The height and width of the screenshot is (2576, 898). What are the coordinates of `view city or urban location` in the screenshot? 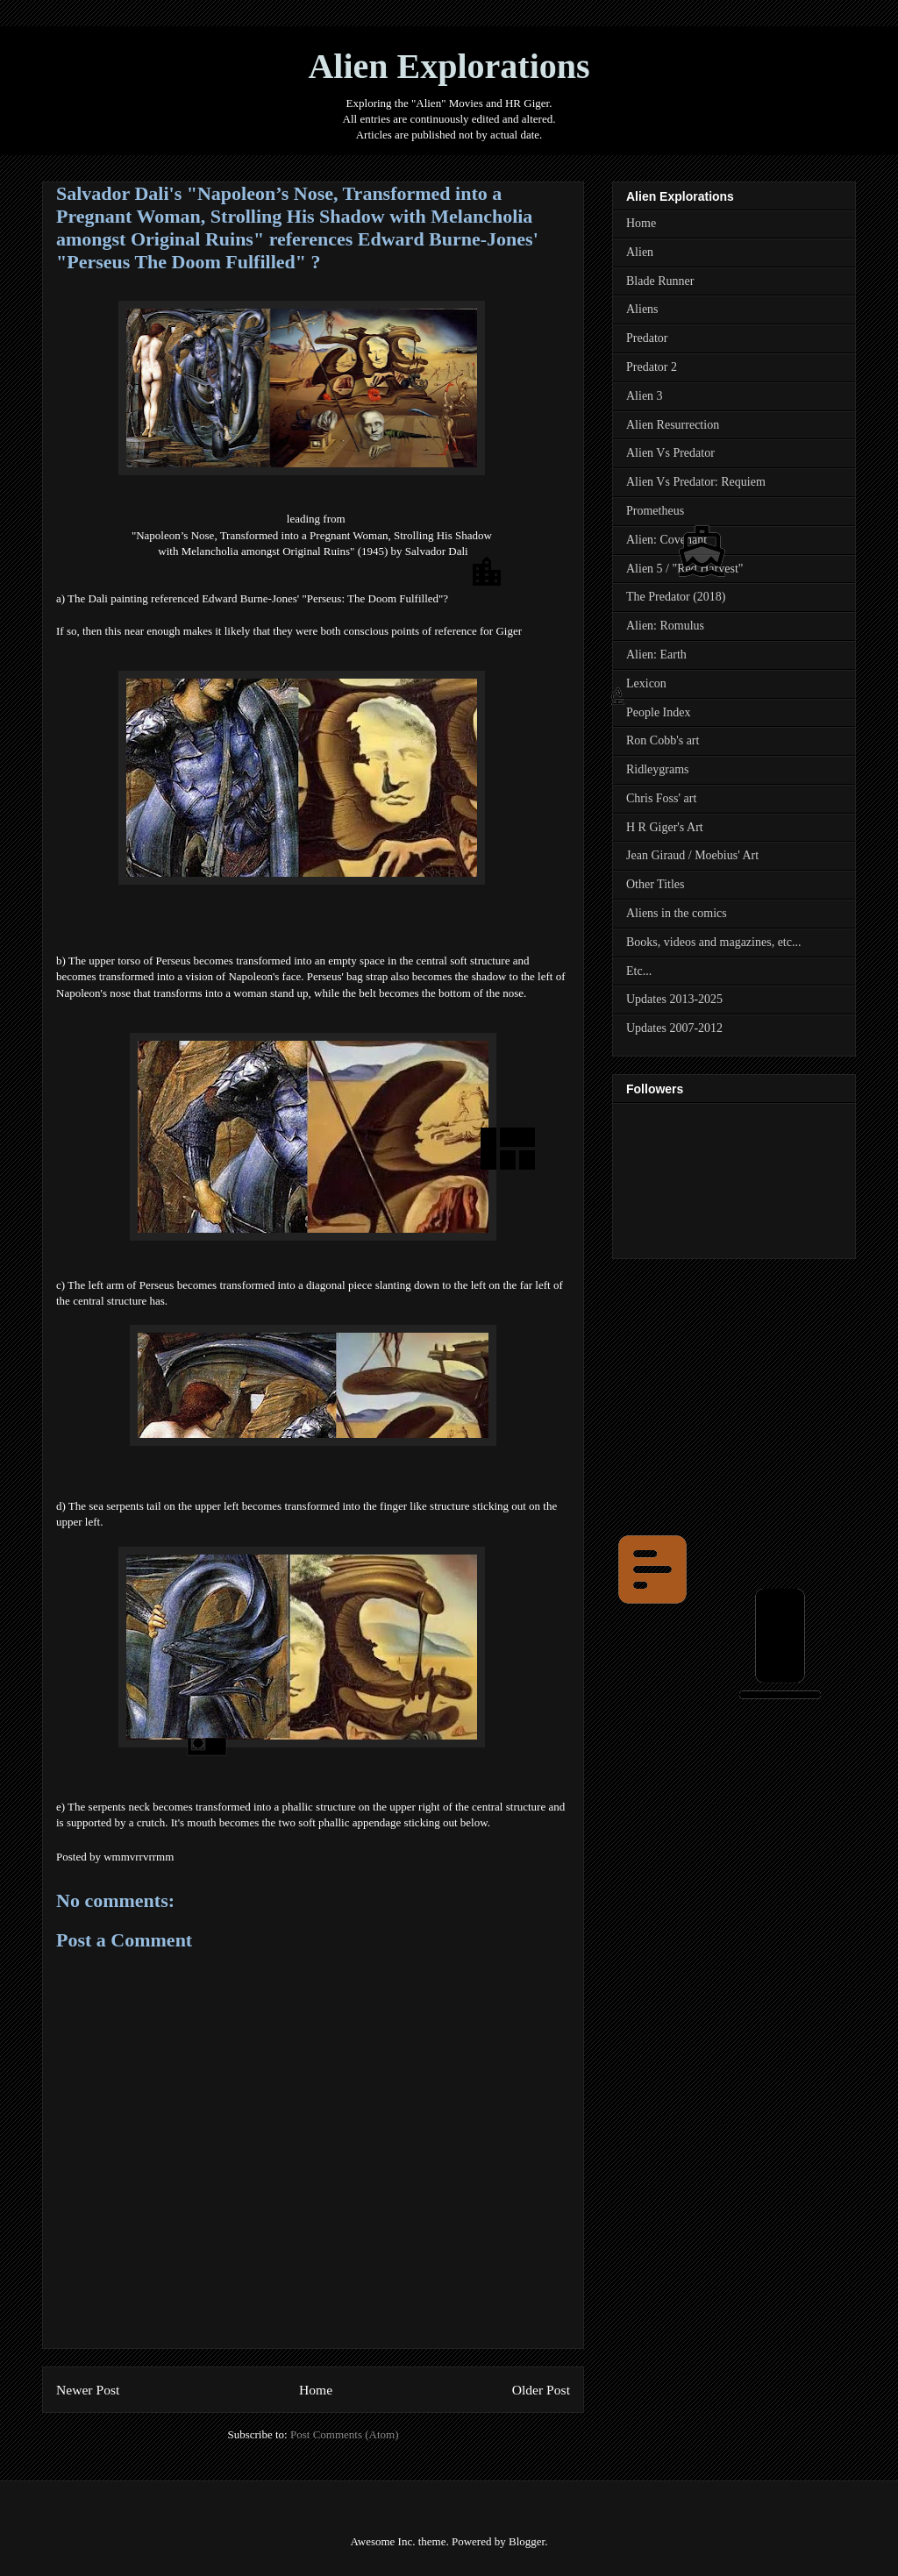 It's located at (487, 572).